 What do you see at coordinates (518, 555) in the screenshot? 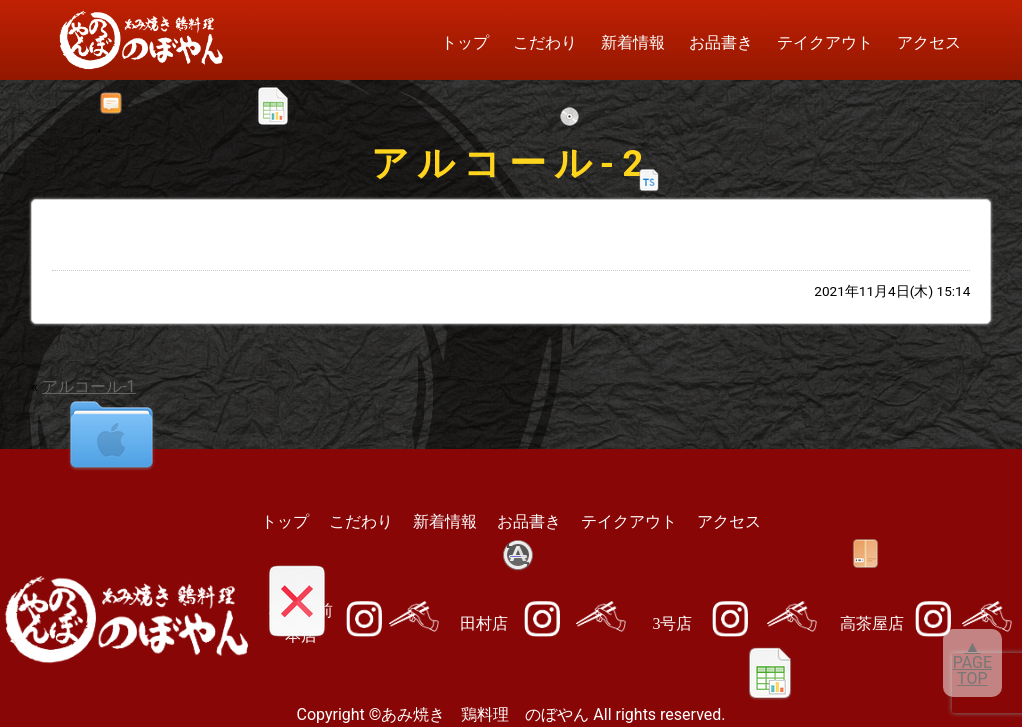
I see `check for available system updates` at bounding box center [518, 555].